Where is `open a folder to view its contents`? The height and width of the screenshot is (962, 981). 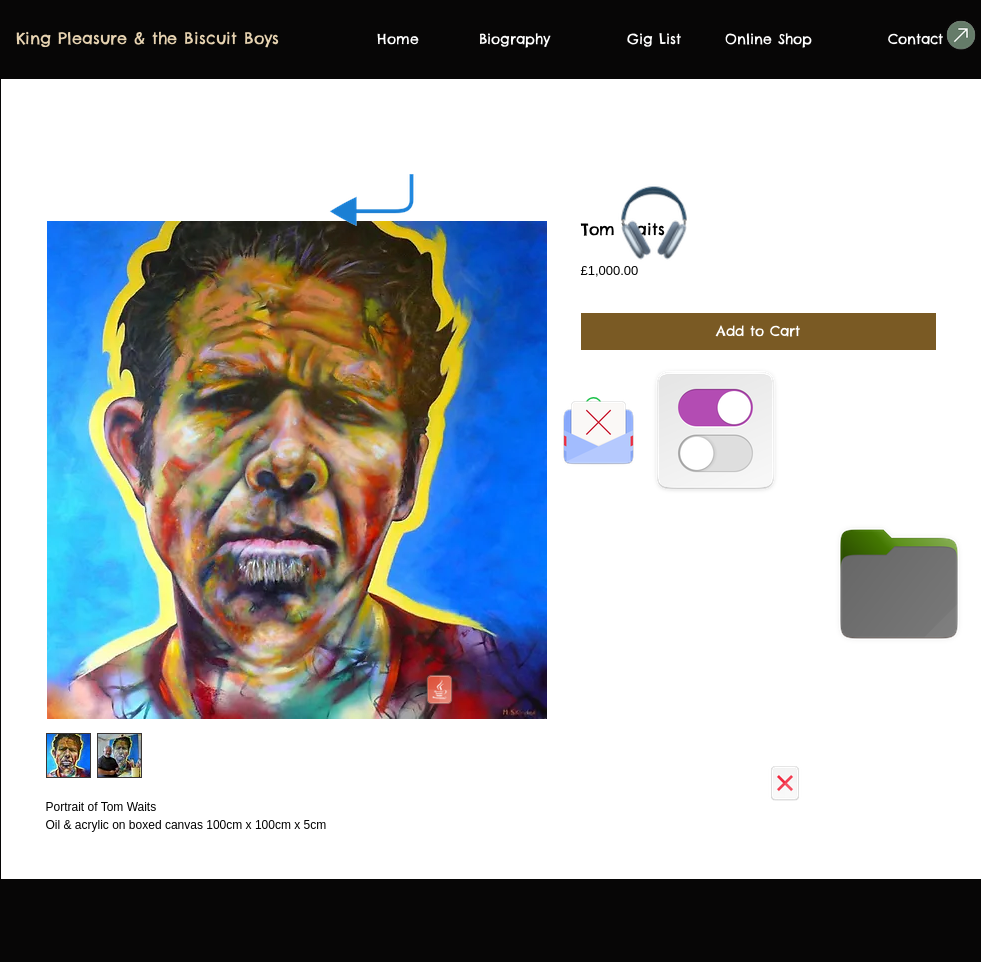
open a folder to view its contents is located at coordinates (899, 584).